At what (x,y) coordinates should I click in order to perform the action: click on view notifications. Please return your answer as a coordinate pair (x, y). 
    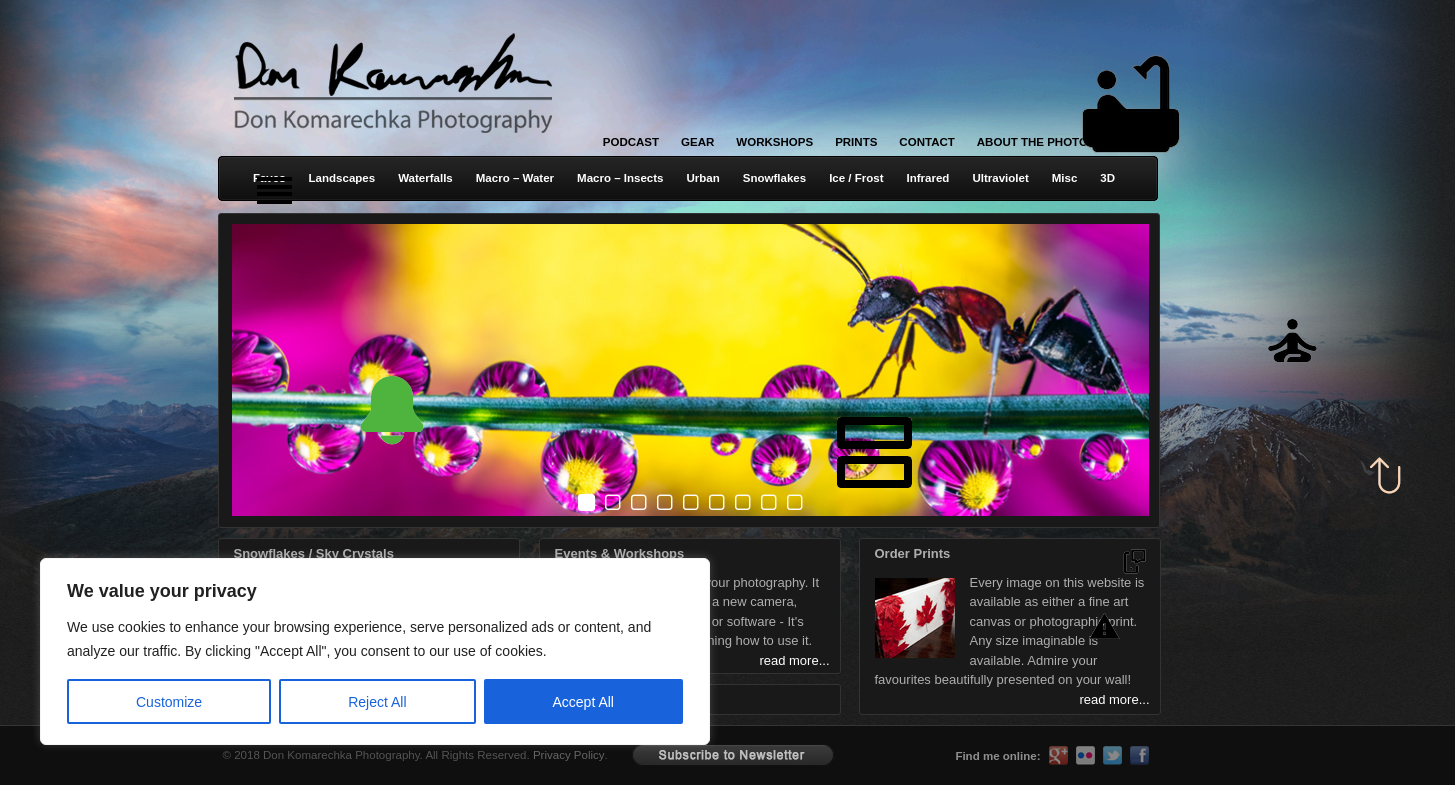
    Looking at the image, I should click on (392, 411).